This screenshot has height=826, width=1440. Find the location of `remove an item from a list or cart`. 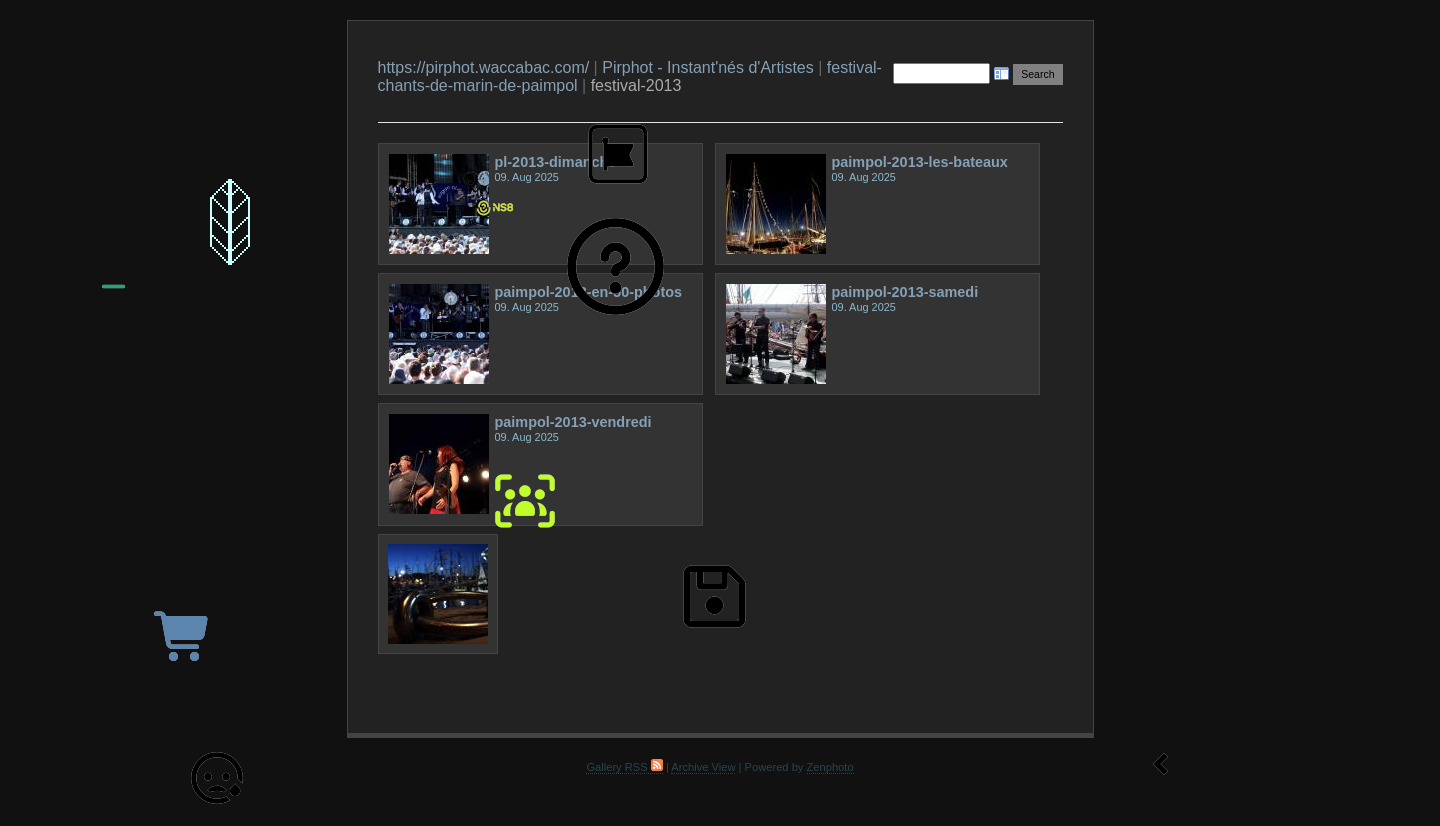

remove an item from a list or cart is located at coordinates (113, 286).